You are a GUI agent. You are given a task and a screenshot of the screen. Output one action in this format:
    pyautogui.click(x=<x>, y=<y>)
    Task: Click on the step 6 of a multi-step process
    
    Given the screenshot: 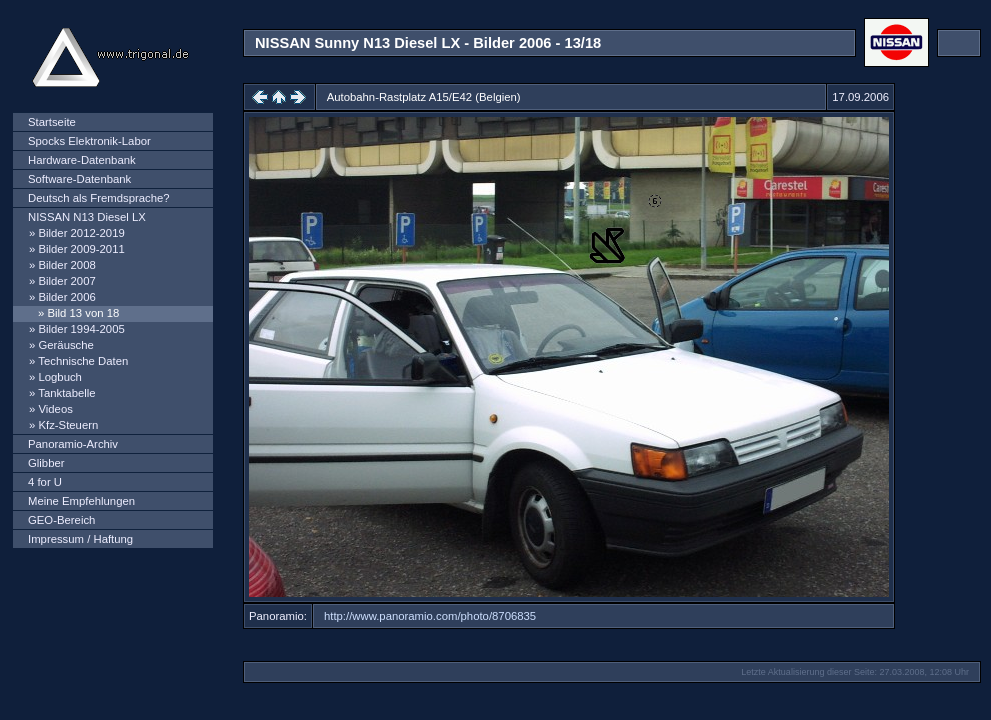 What is the action you would take?
    pyautogui.click(x=655, y=201)
    